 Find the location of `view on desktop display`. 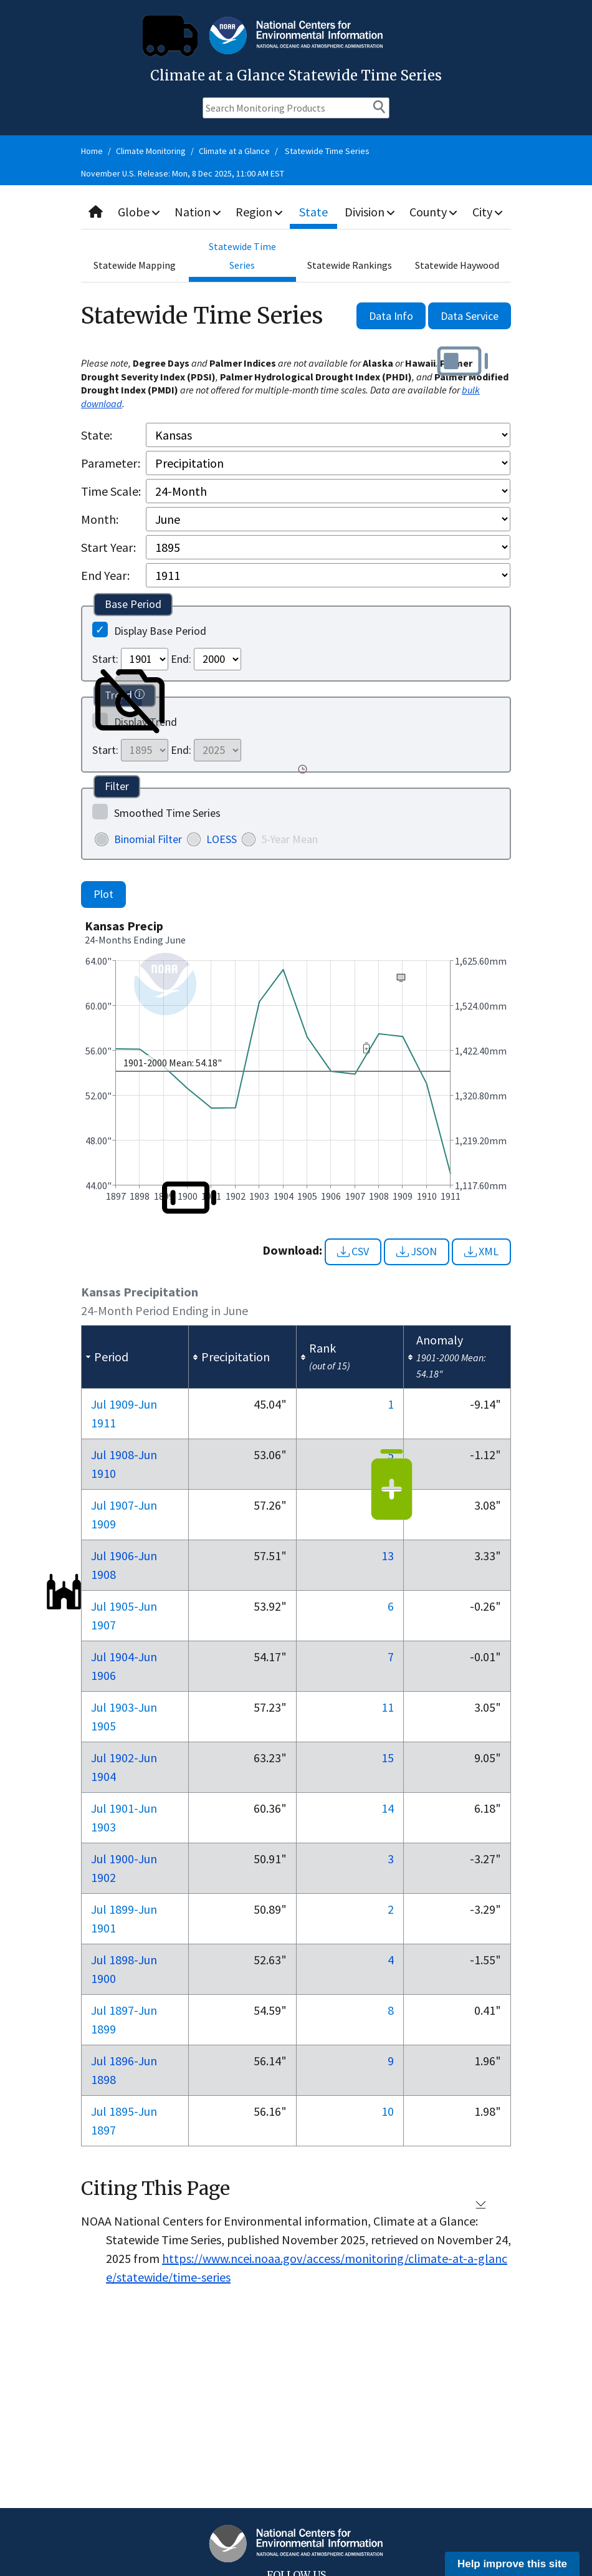

view on desktop display is located at coordinates (401, 977).